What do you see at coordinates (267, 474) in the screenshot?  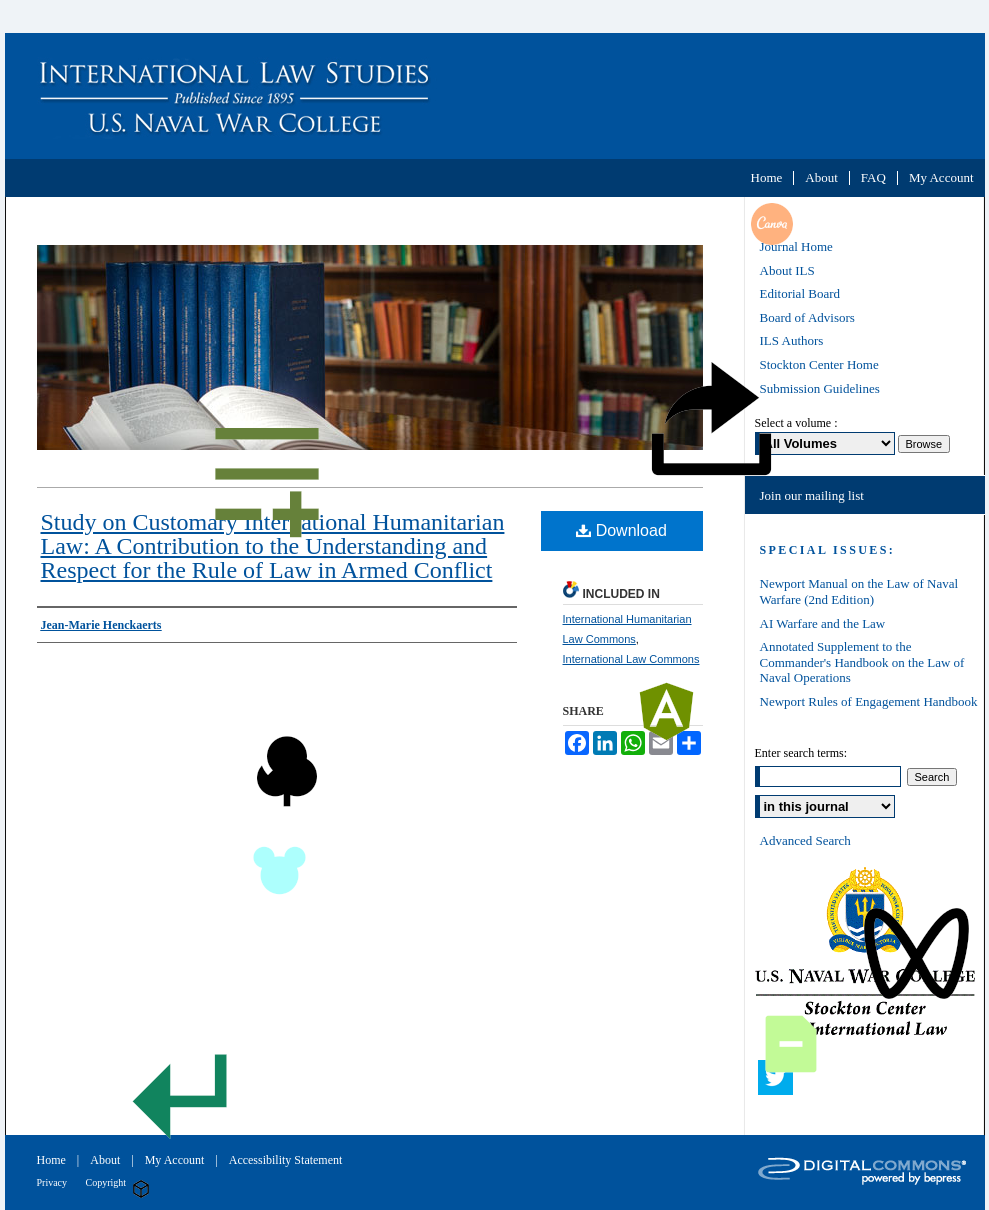 I see `add a new menu item` at bounding box center [267, 474].